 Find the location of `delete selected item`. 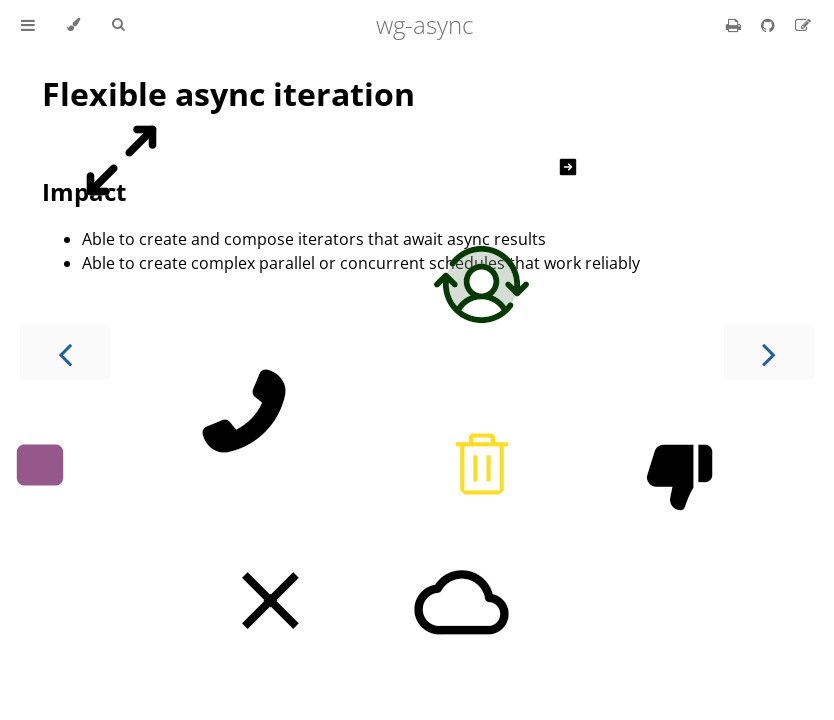

delete selected item is located at coordinates (482, 464).